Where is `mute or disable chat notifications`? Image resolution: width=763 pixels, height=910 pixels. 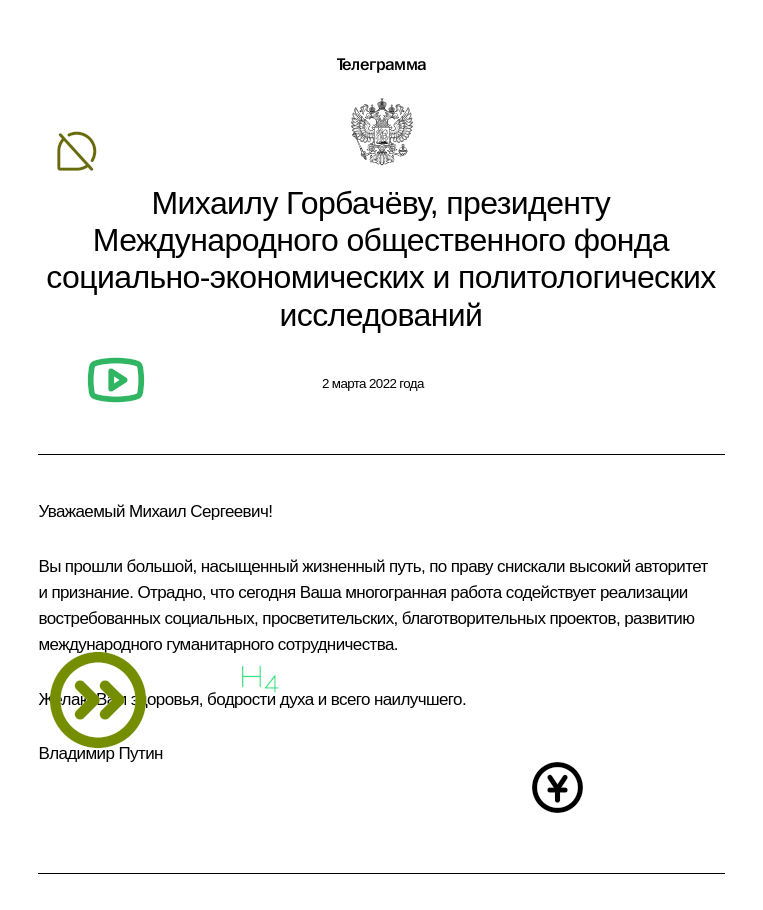
mute or disable chat notifications is located at coordinates (76, 152).